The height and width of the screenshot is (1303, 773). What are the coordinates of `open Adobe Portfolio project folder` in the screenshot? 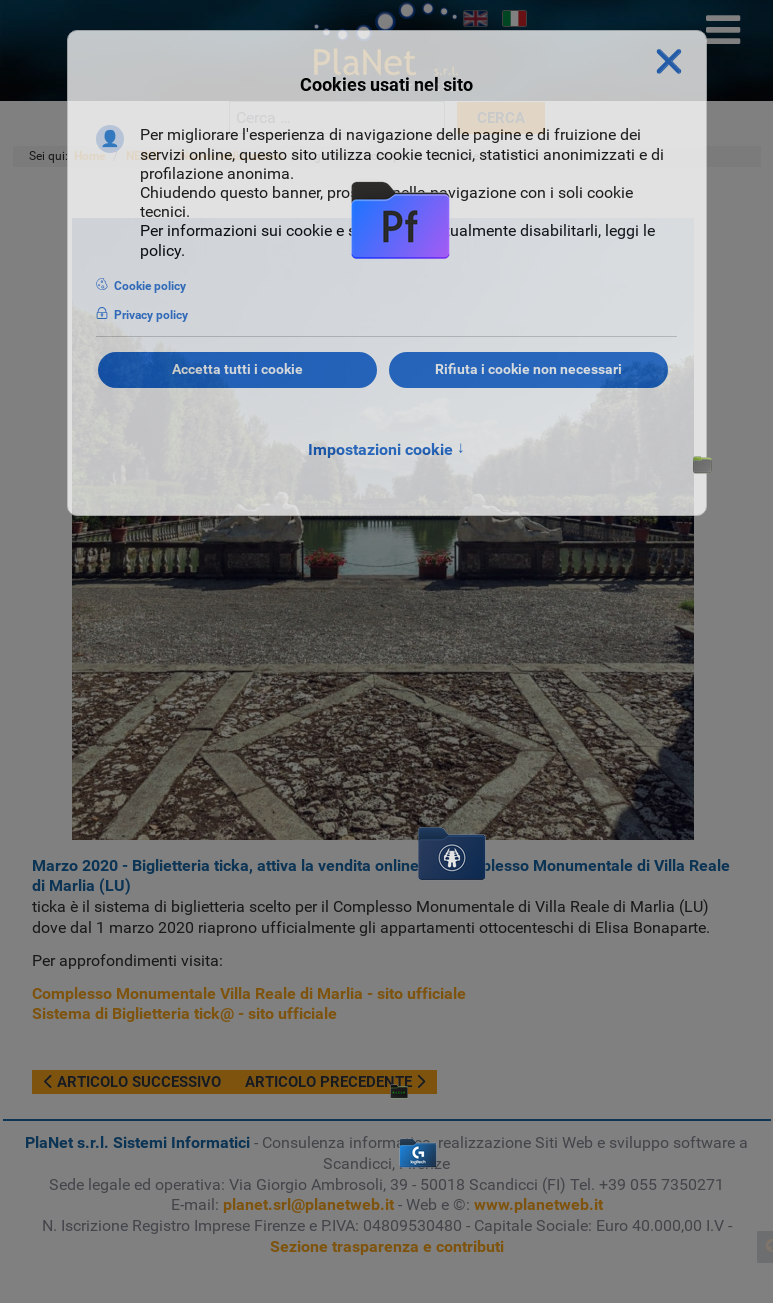 It's located at (400, 223).